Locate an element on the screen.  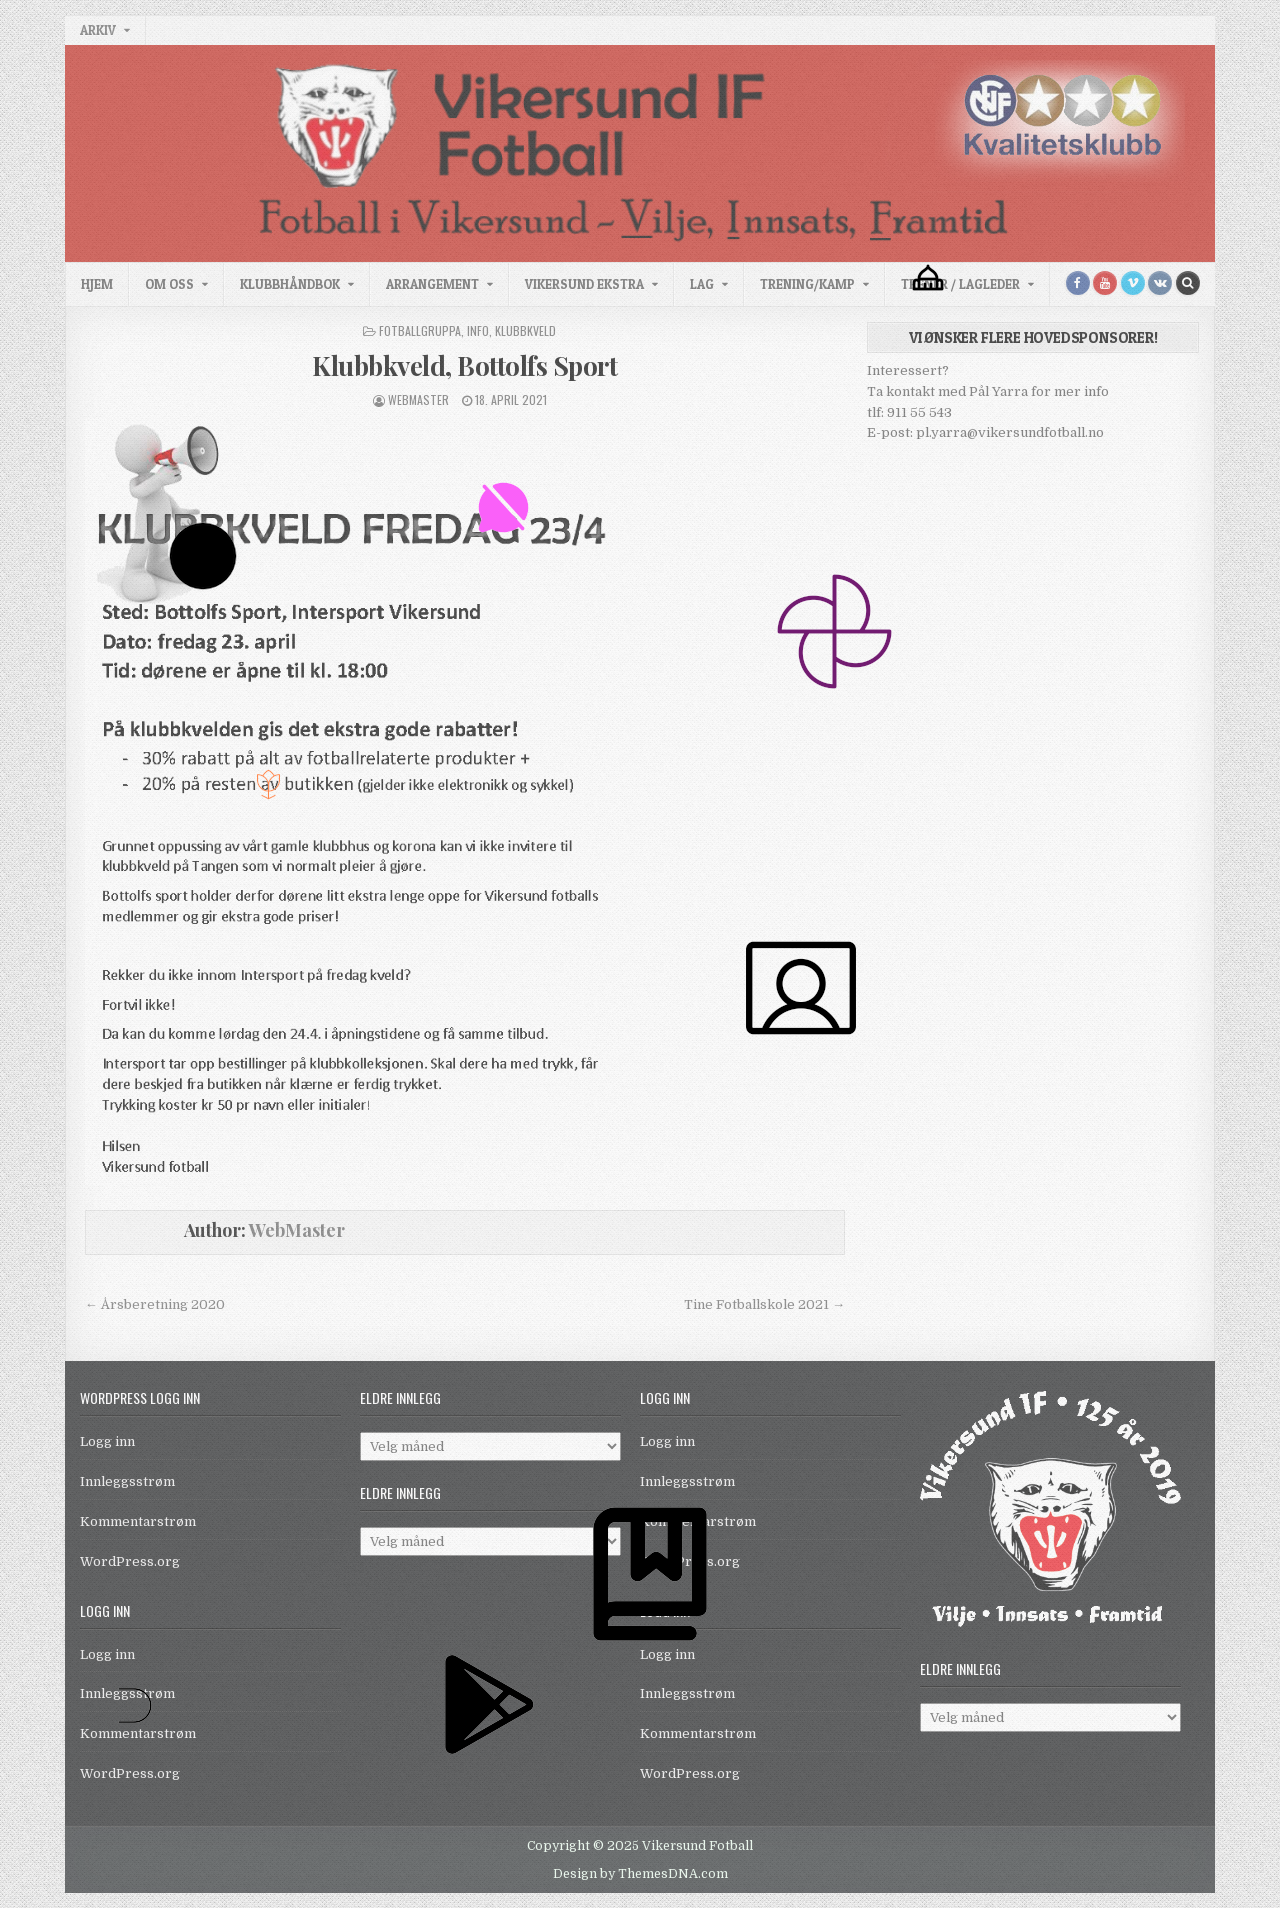
open google photos app is located at coordinates (834, 631).